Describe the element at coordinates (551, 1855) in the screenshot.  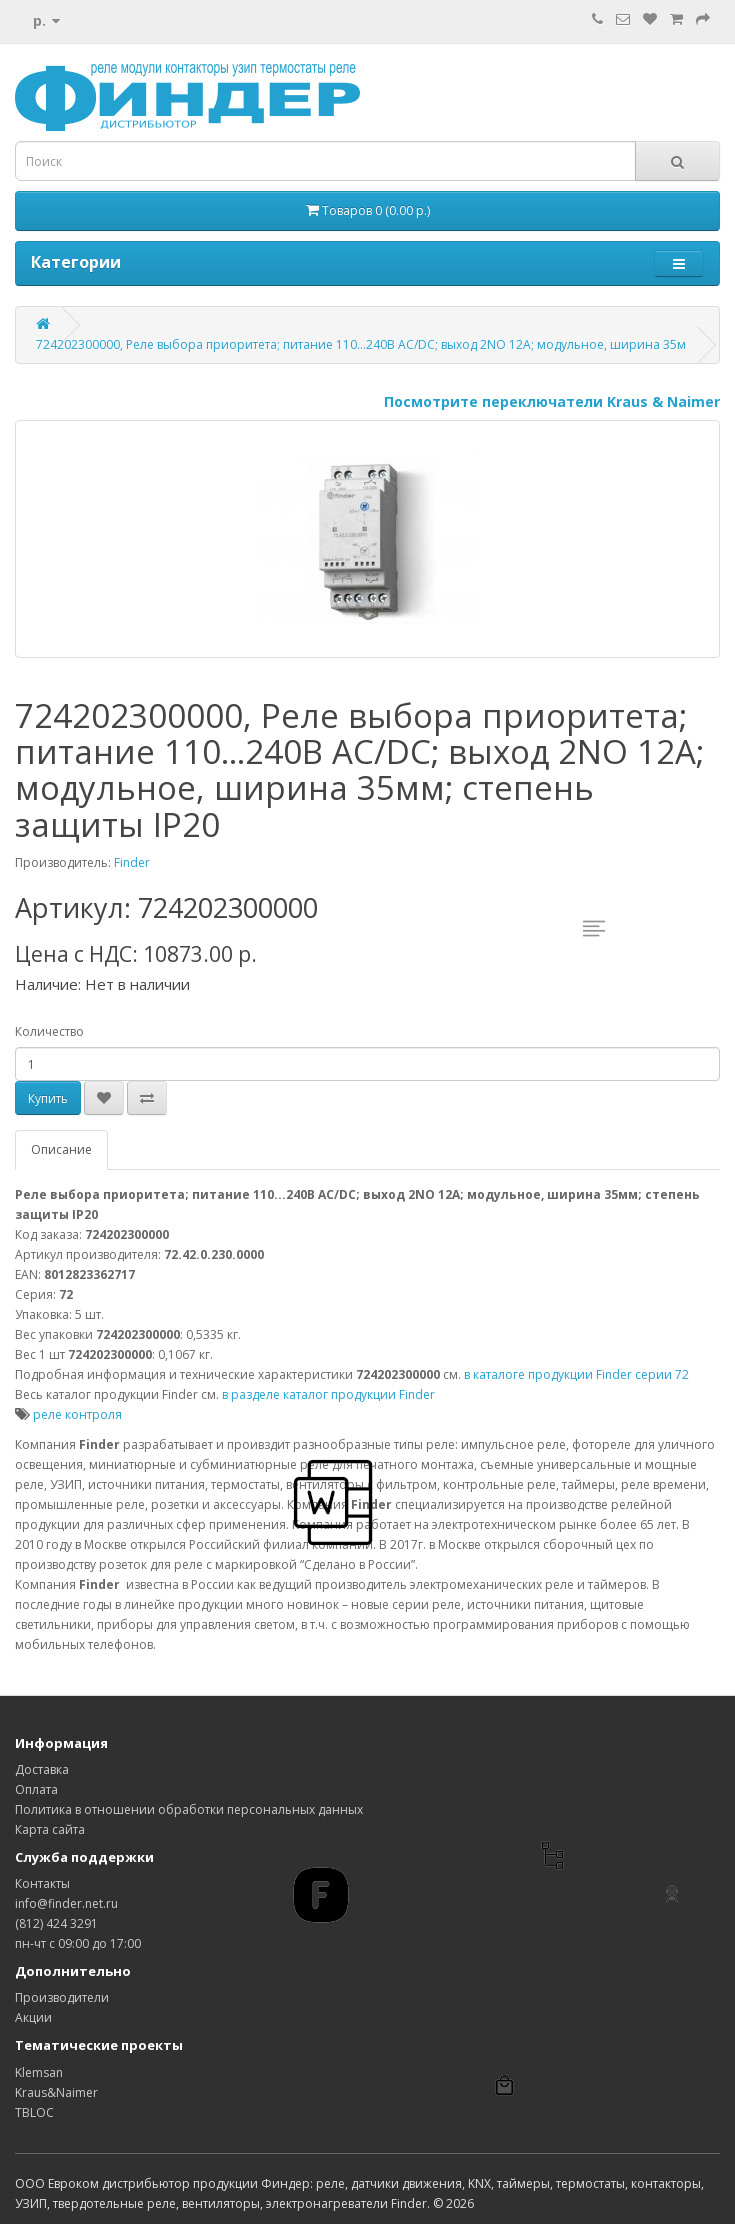
I see `view hierarchical tree structure` at that location.